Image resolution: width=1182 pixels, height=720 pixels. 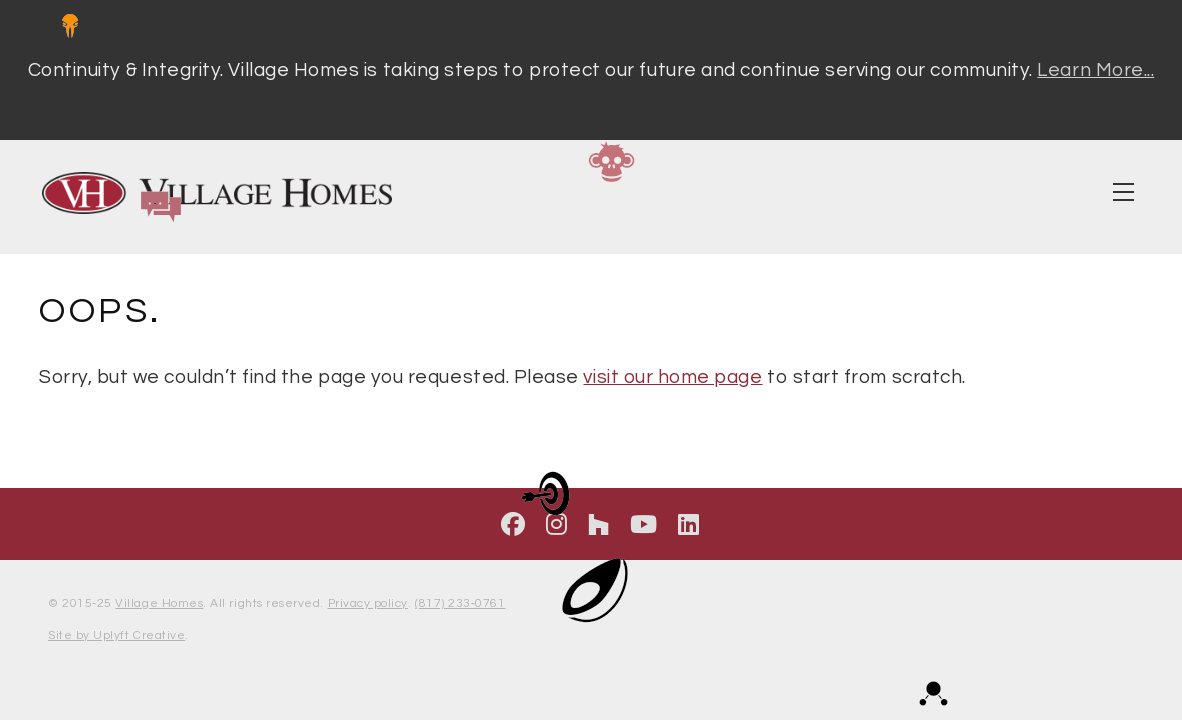 I want to click on alien or extraterrestrial enemy indicator, so click(x=70, y=26).